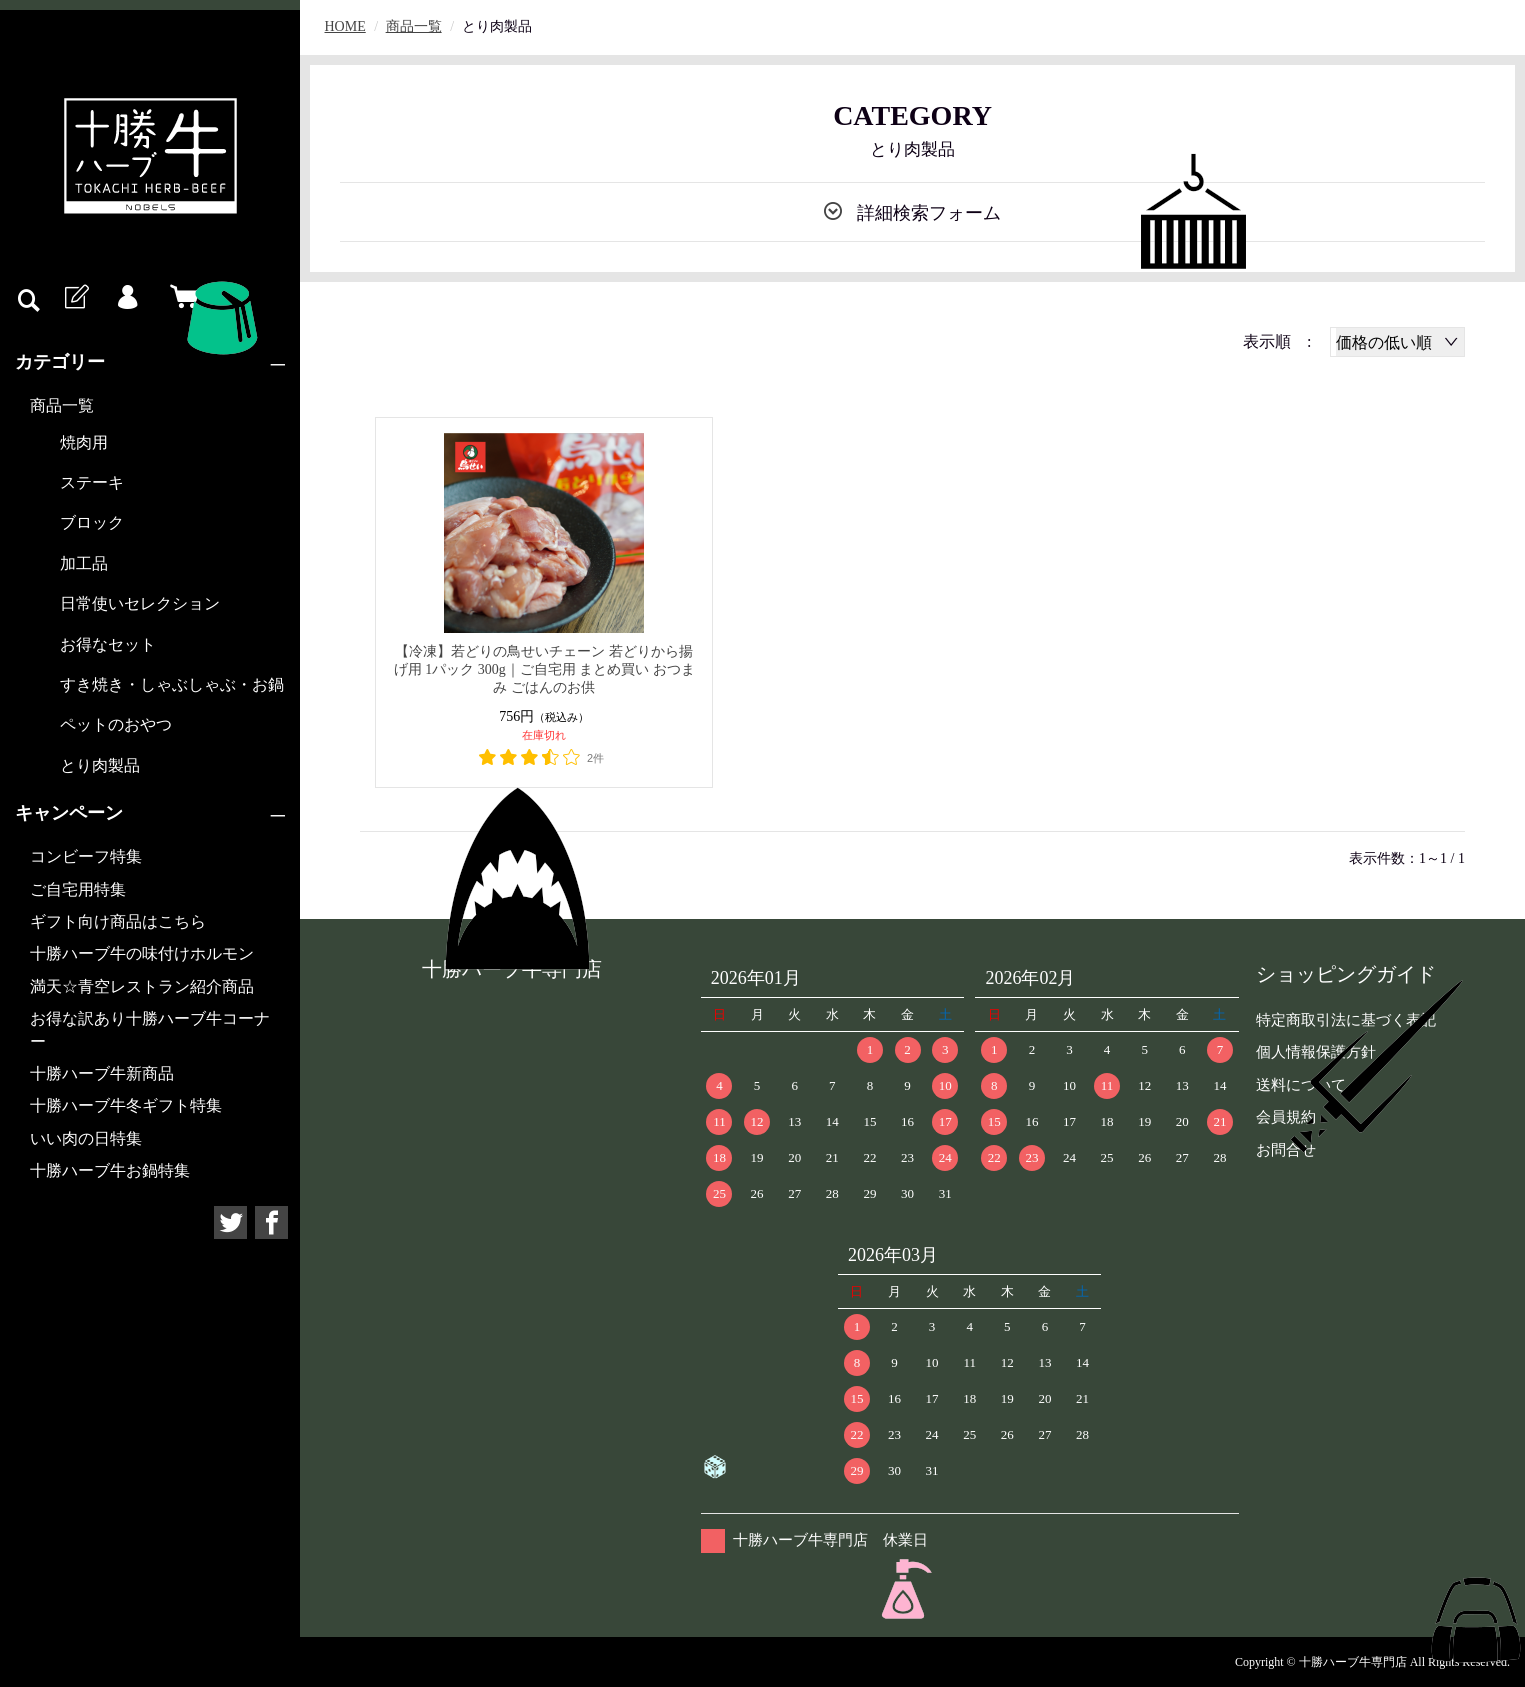  Describe the element at coordinates (903, 1587) in the screenshot. I see `indicates soap or hand washing station` at that location.